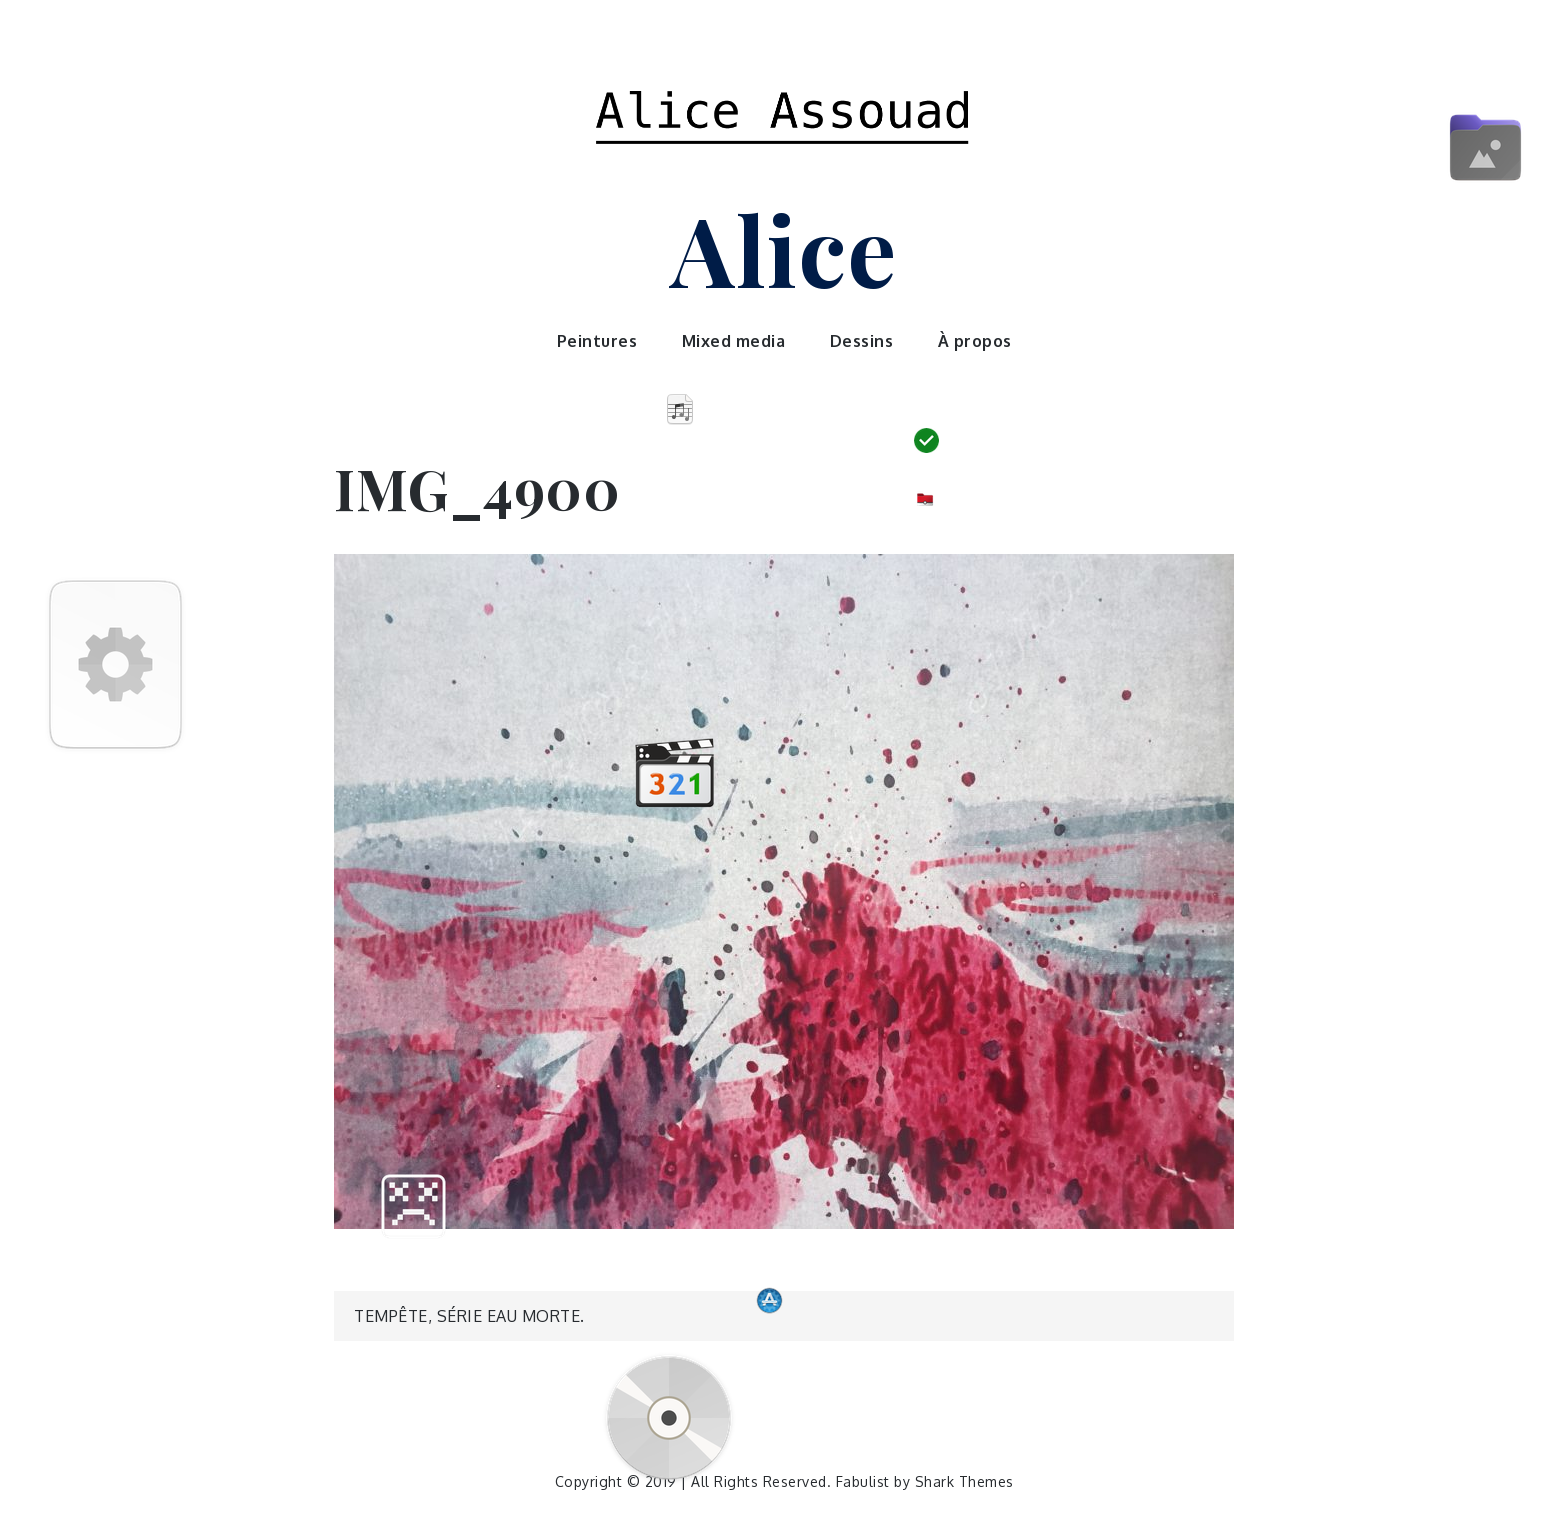 This screenshot has height=1522, width=1568. Describe the element at coordinates (925, 500) in the screenshot. I see `open pokémon-themed folder` at that location.